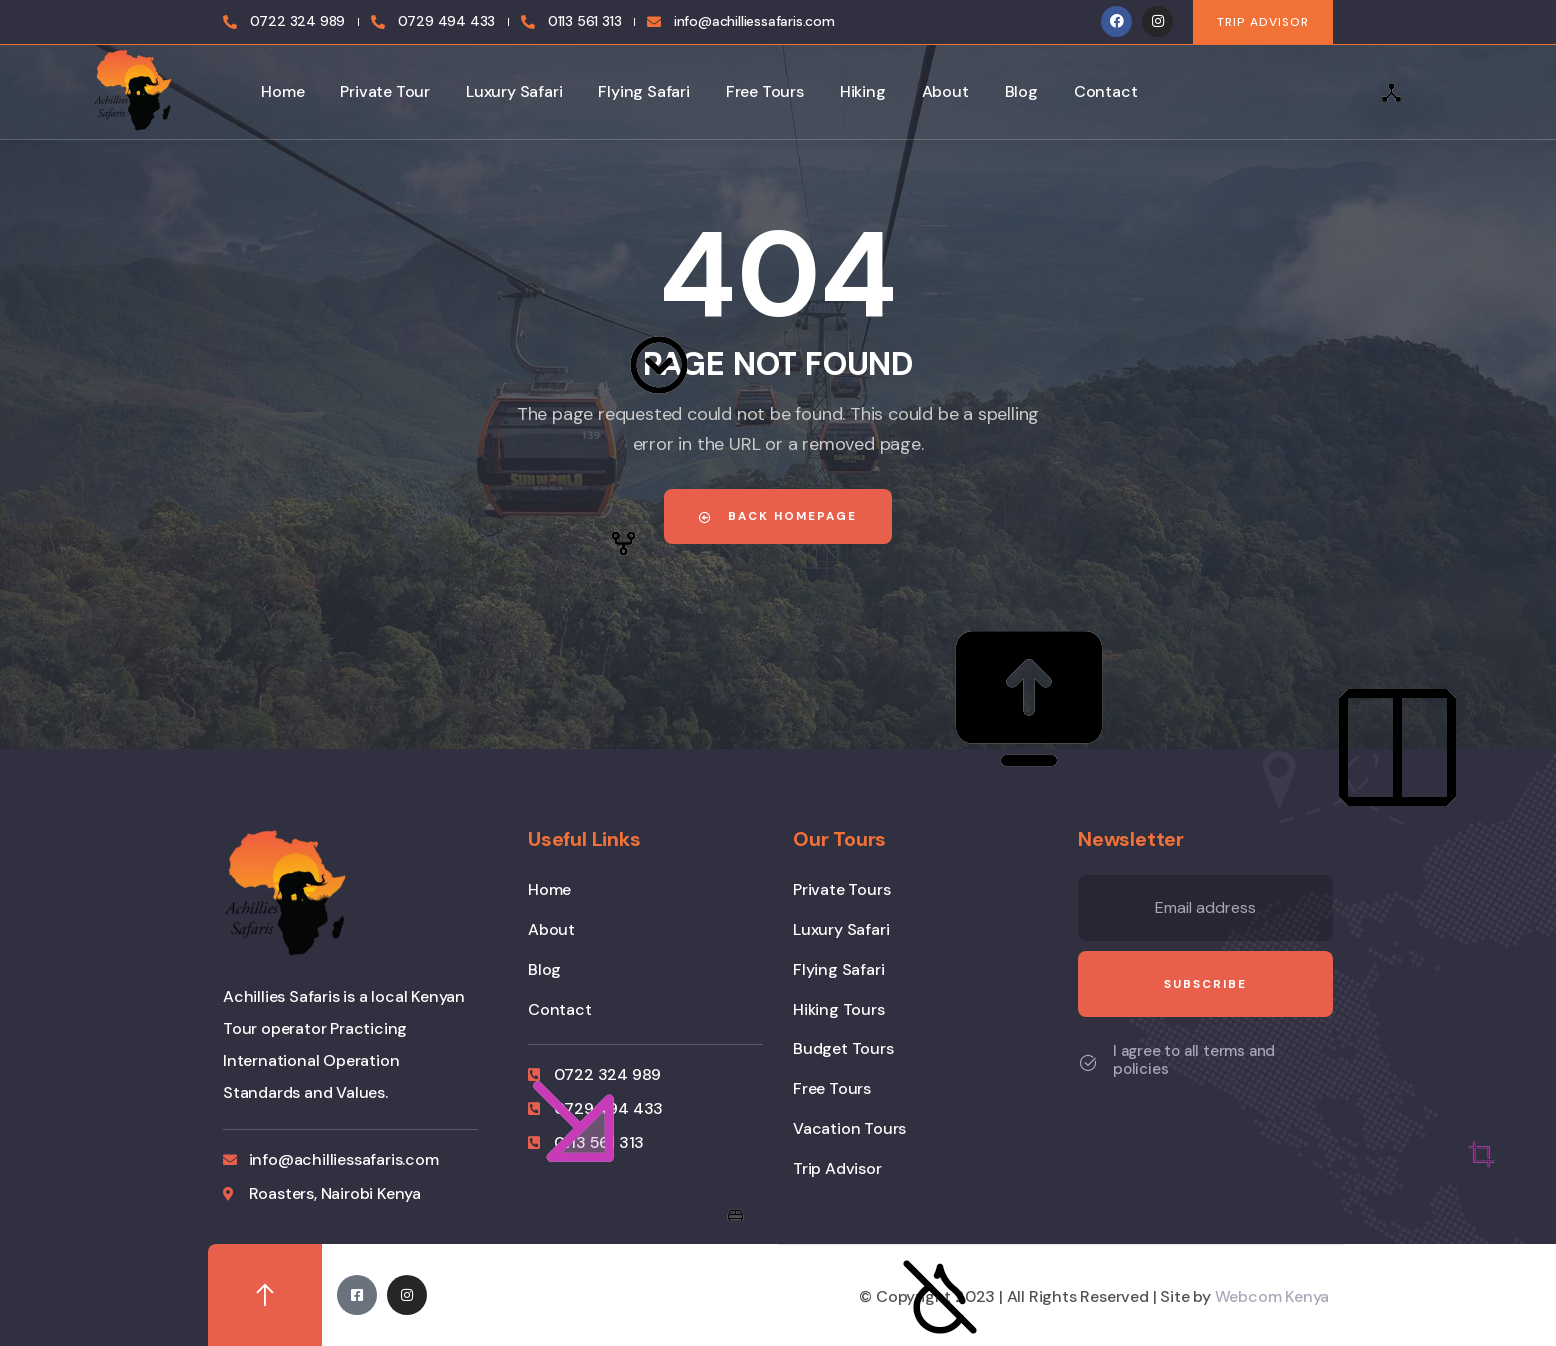 The width and height of the screenshot is (1556, 1346). I want to click on fork a repository or branch, so click(623, 543).